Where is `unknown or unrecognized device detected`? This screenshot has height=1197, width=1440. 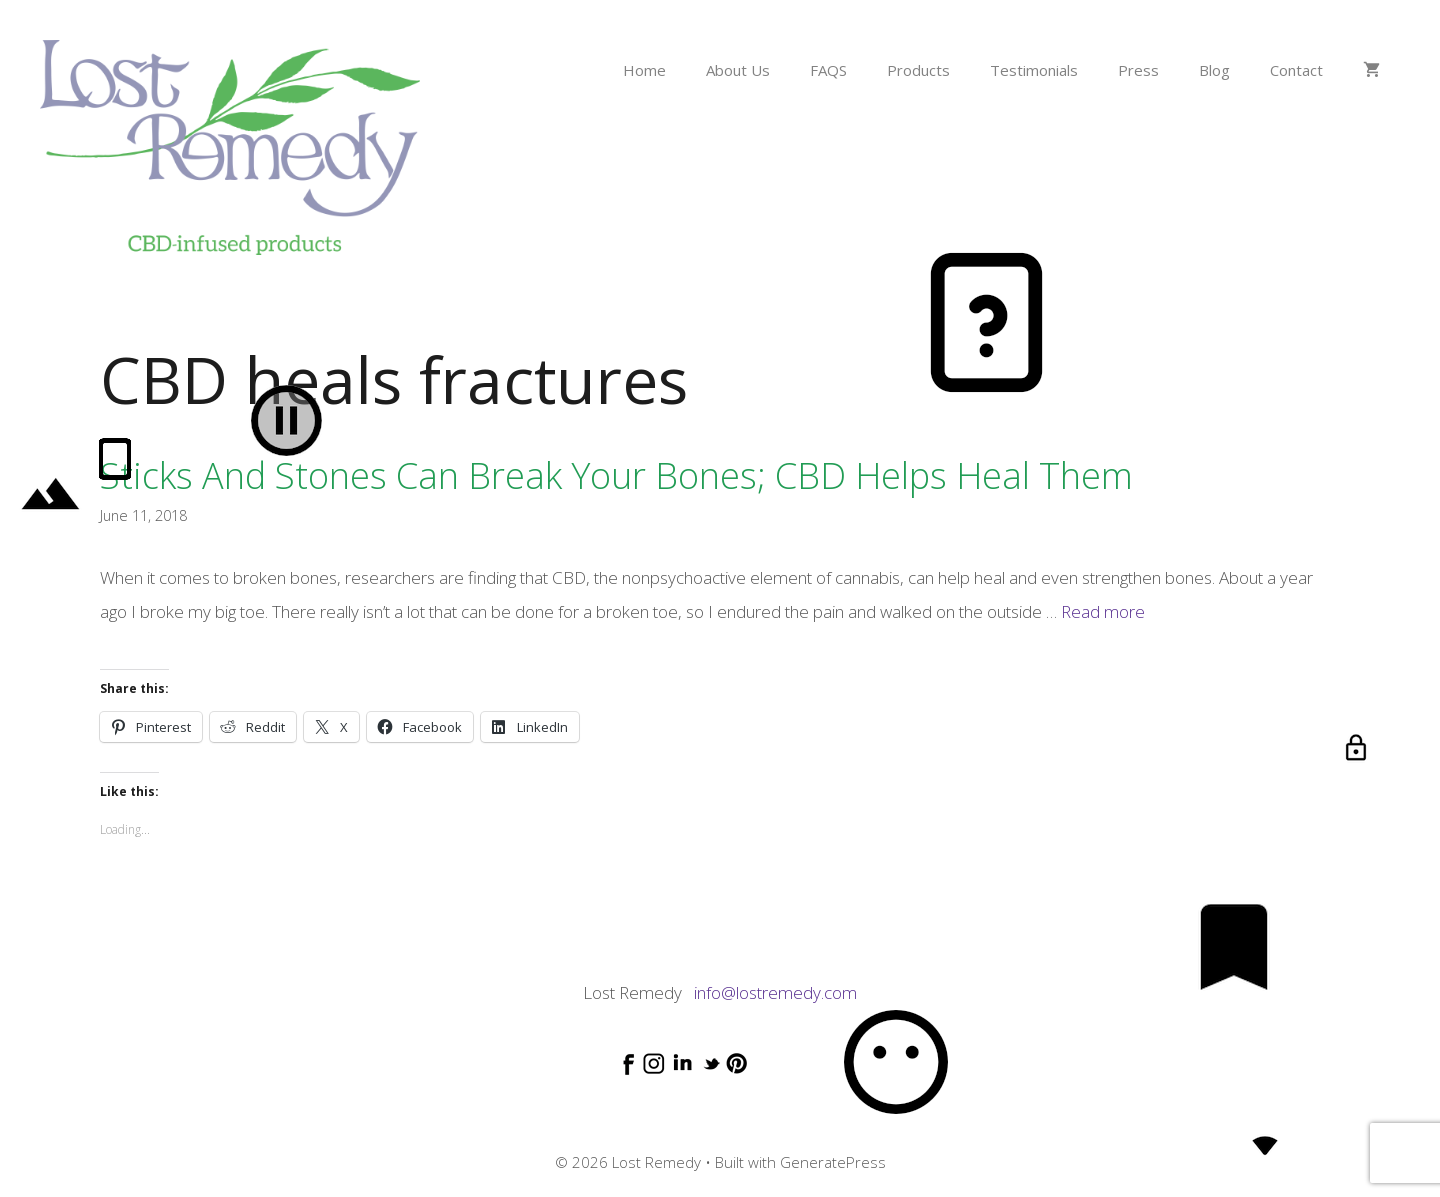
unknown or unrecognized device detected is located at coordinates (986, 322).